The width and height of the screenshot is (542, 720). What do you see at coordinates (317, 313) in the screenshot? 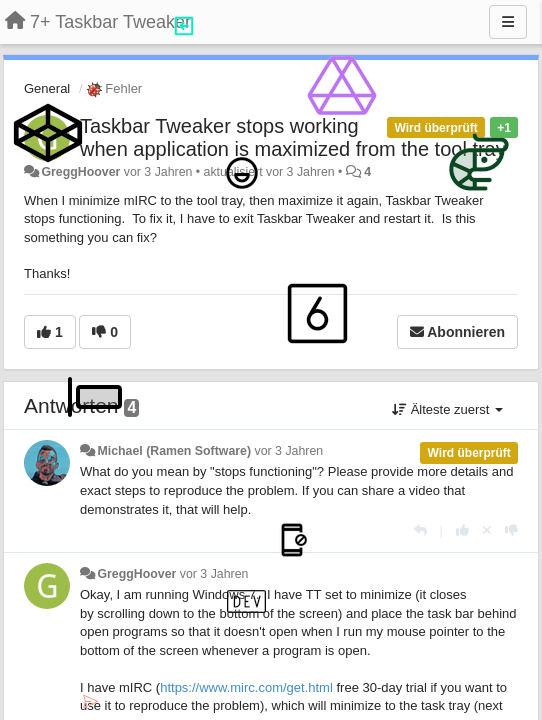
I see `select or input the number six` at bounding box center [317, 313].